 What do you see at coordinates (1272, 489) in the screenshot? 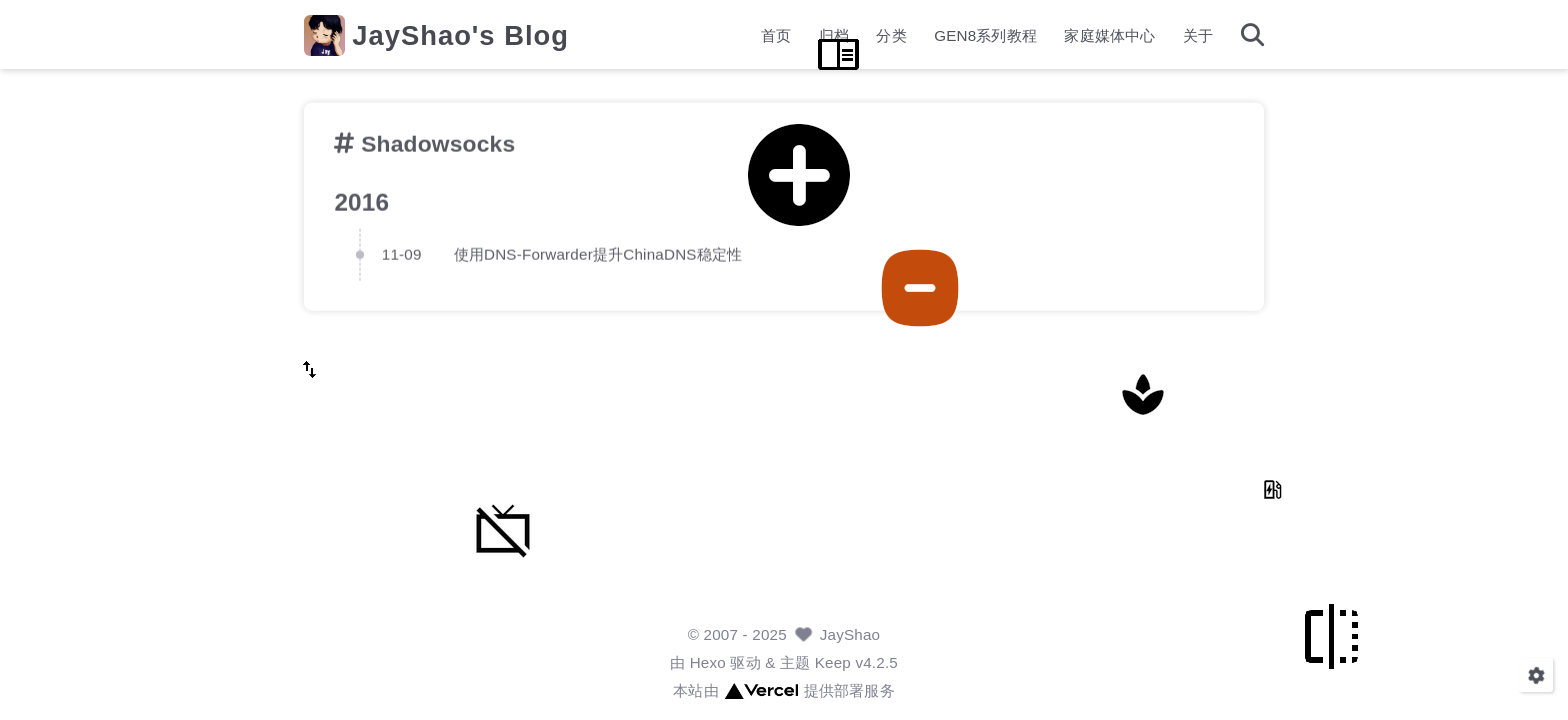
I see `find nearby electric vehicle charging stations` at bounding box center [1272, 489].